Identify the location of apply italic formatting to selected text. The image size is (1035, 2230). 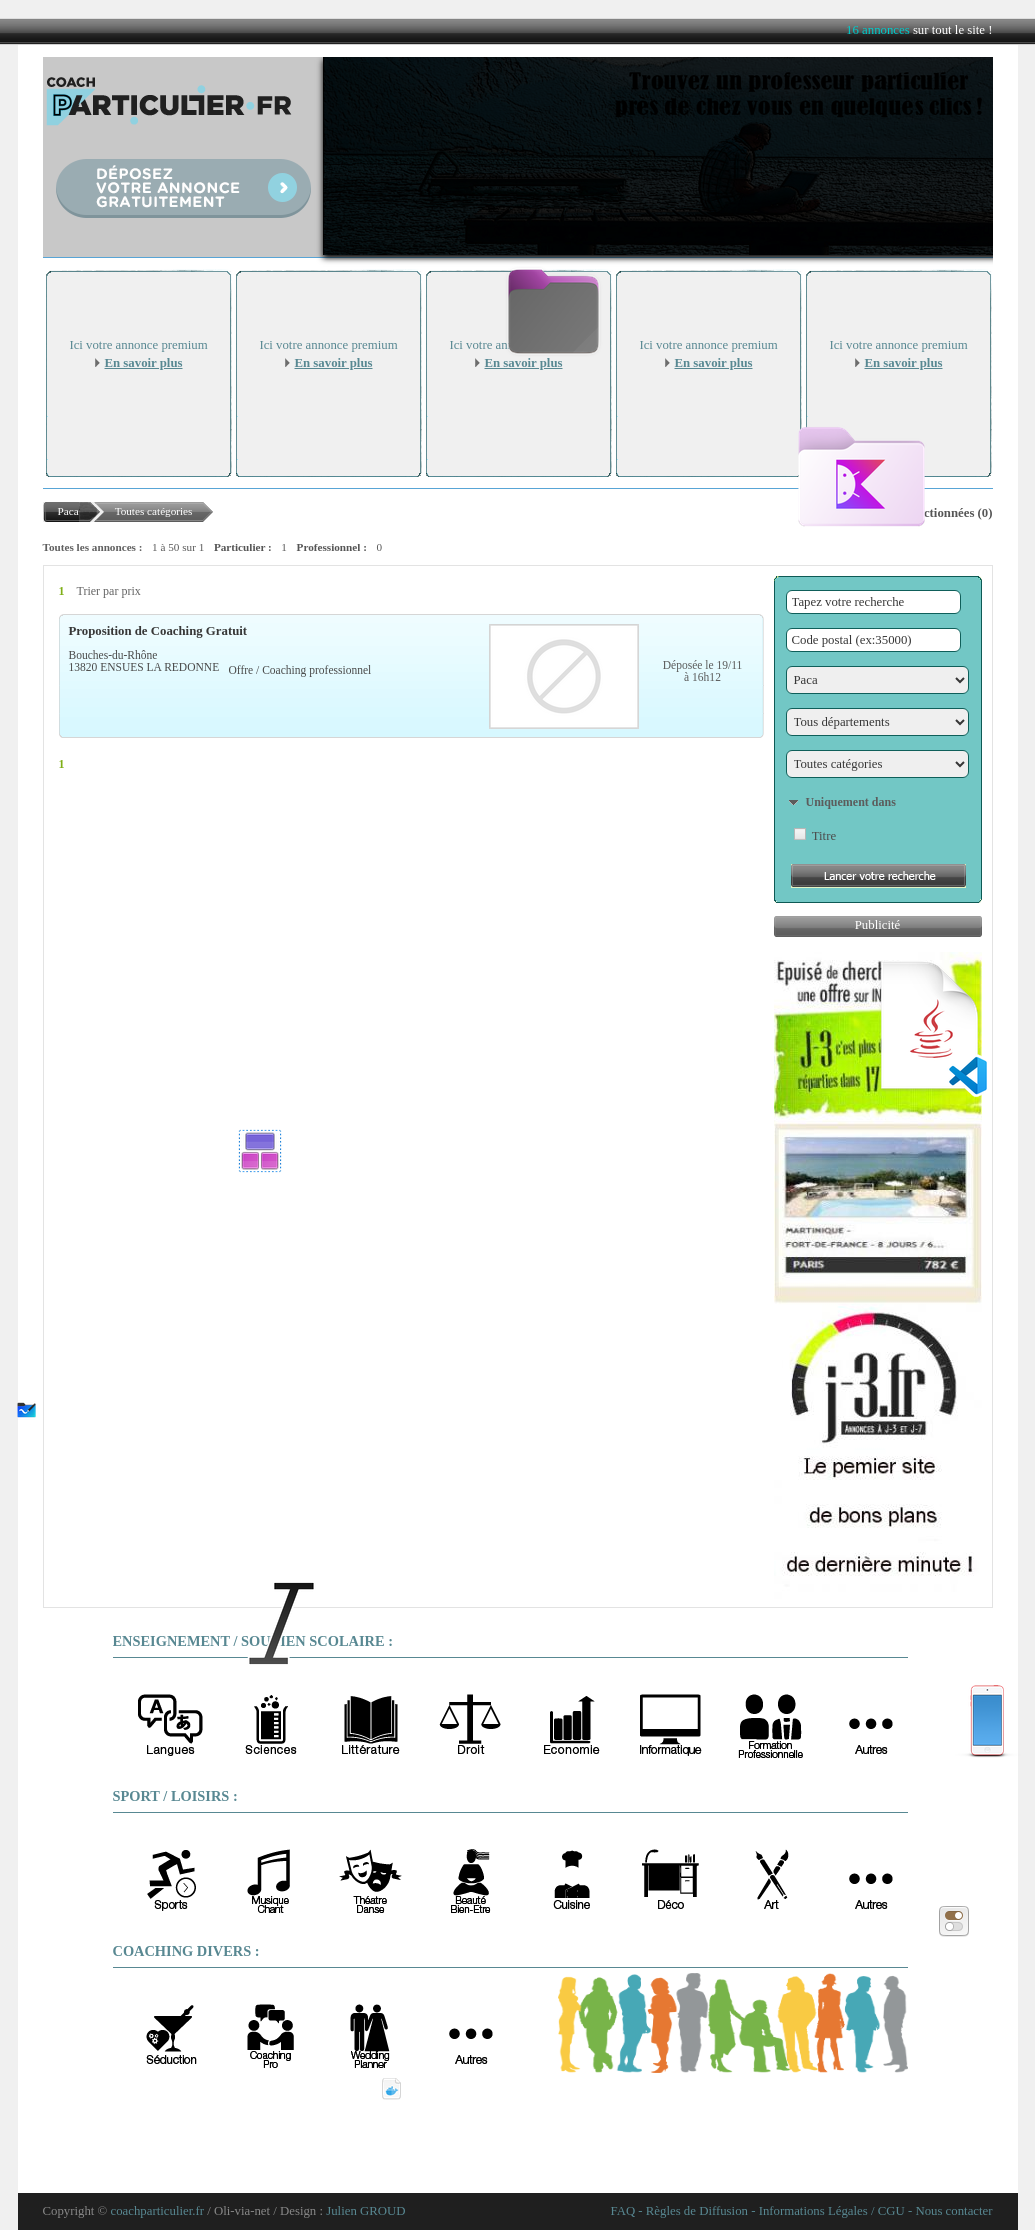
(281, 1623).